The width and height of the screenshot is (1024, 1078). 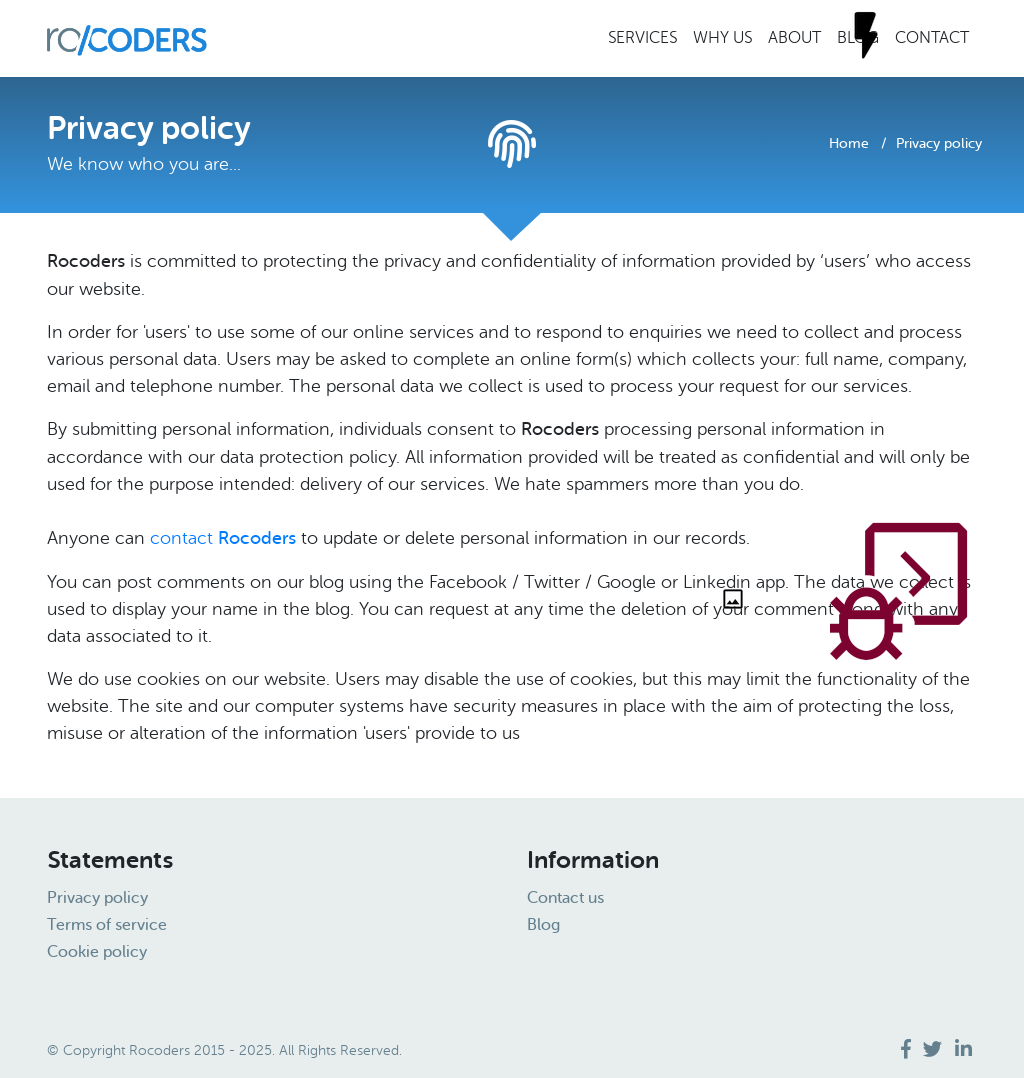 I want to click on view photos or images, so click(x=733, y=599).